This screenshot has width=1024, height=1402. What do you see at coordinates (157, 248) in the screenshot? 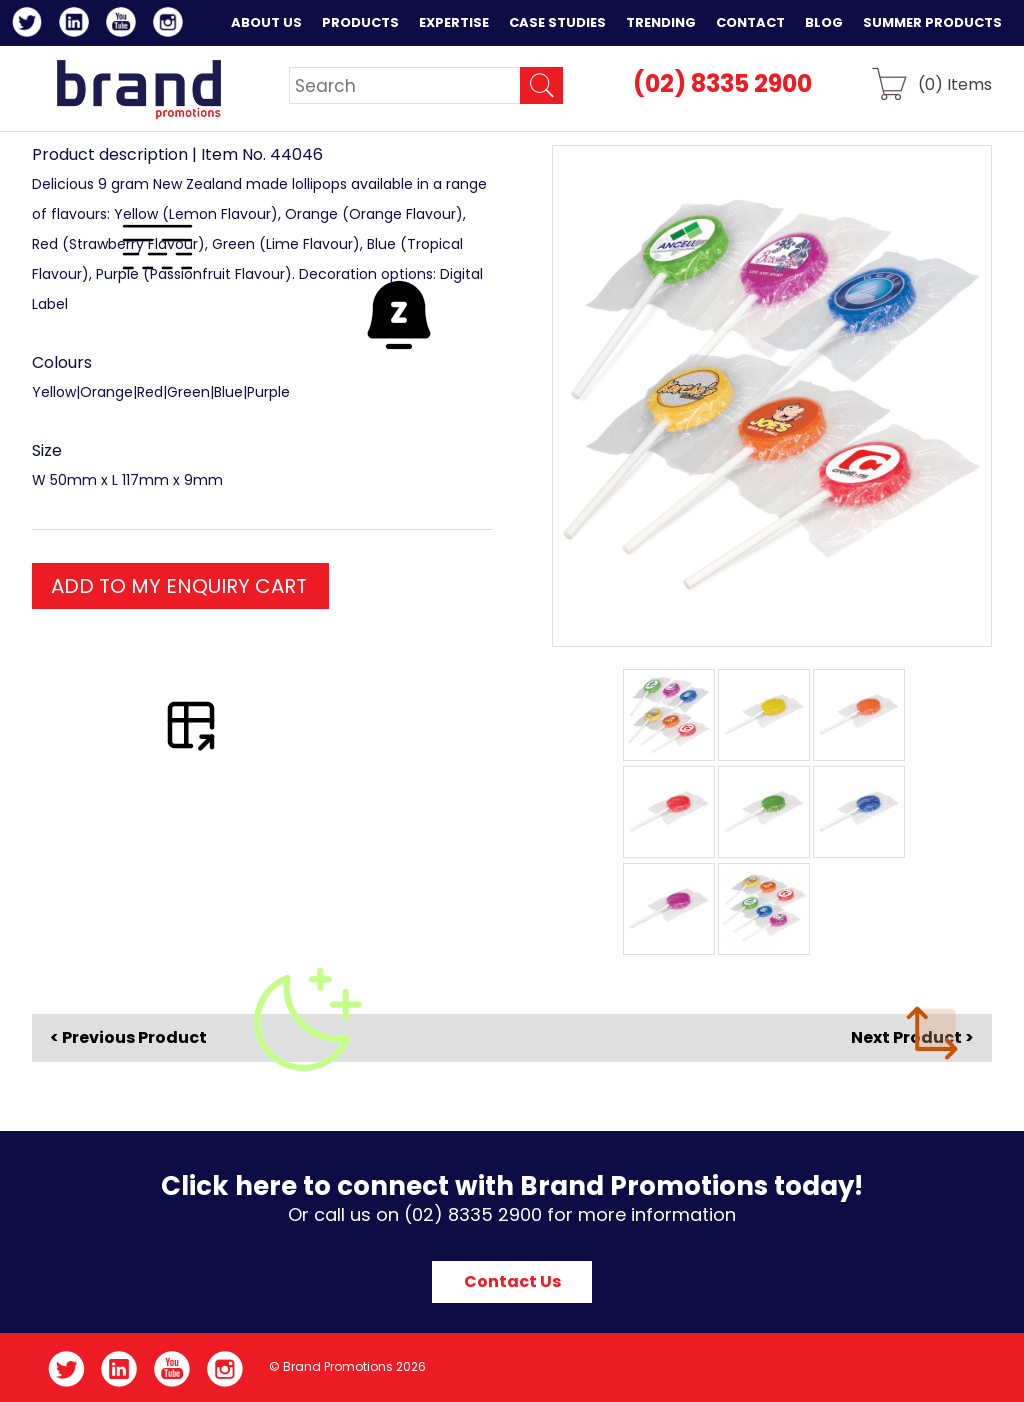
I see `apply a gradient fill to selected object` at bounding box center [157, 248].